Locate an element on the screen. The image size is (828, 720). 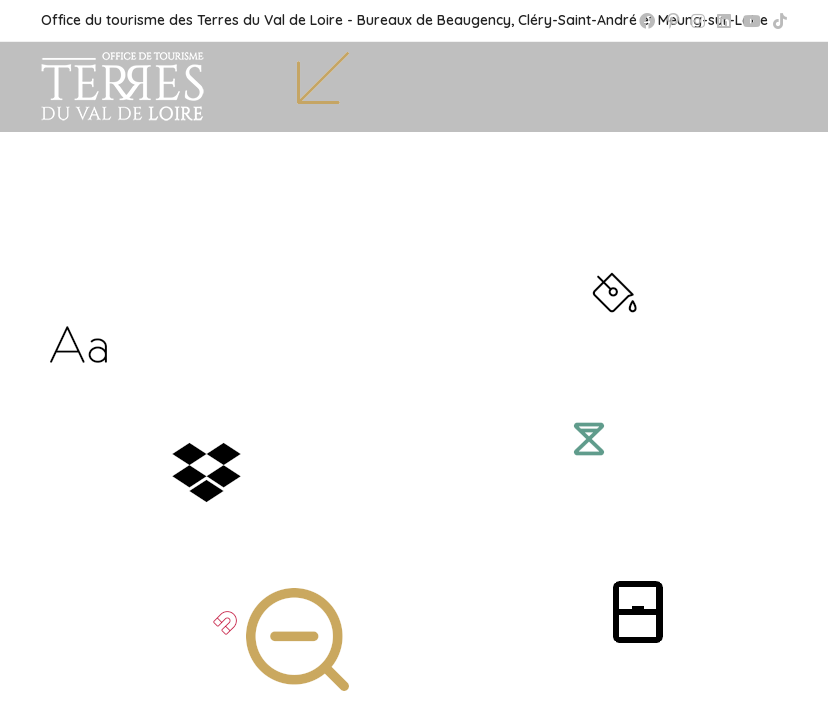
adjust font or text size settings is located at coordinates (79, 345).